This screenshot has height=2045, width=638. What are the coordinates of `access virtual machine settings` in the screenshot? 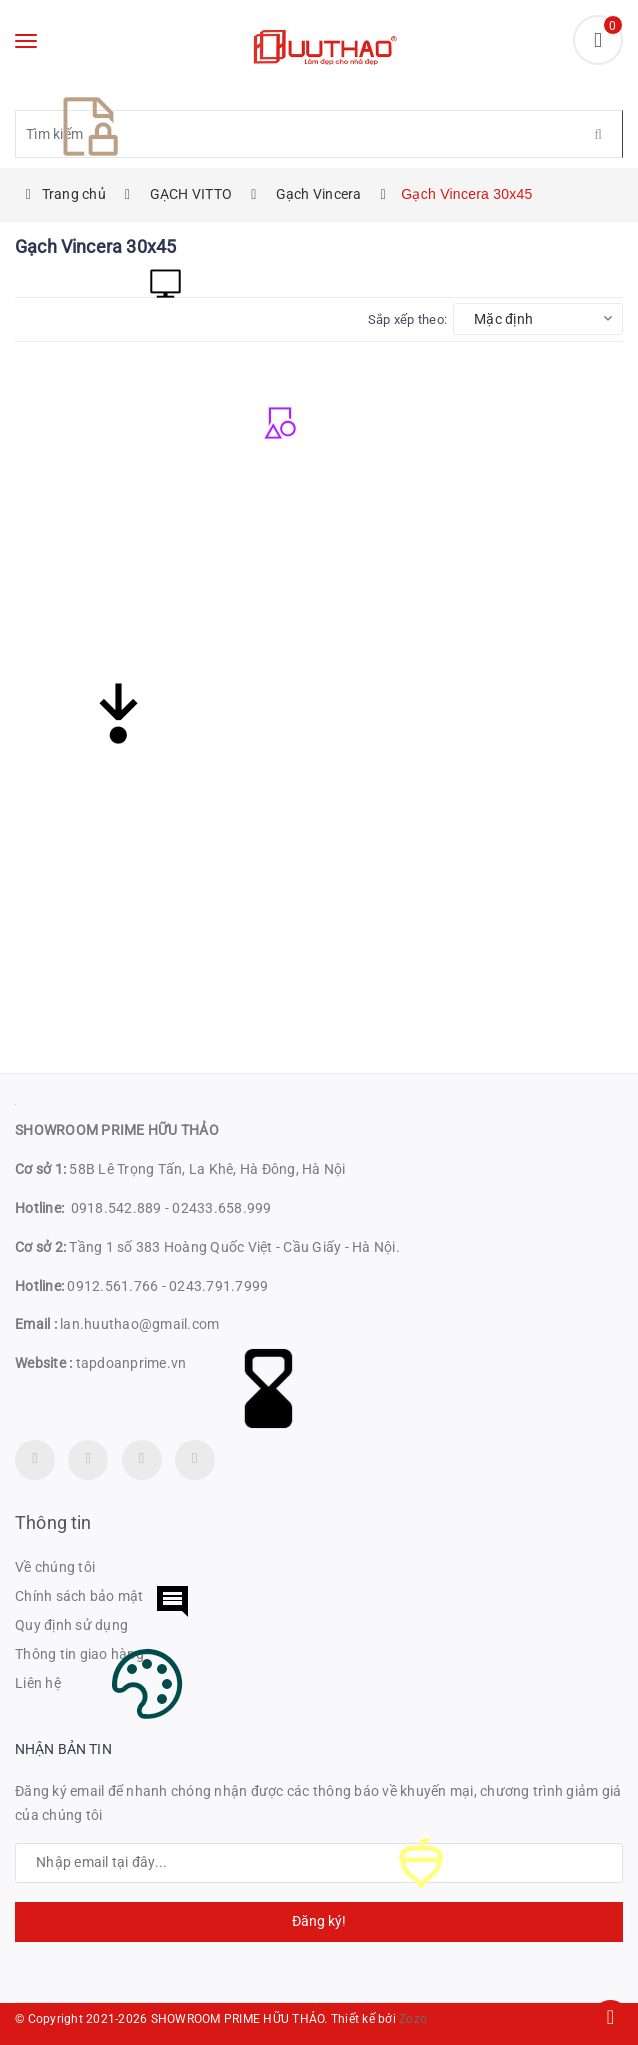 It's located at (165, 282).